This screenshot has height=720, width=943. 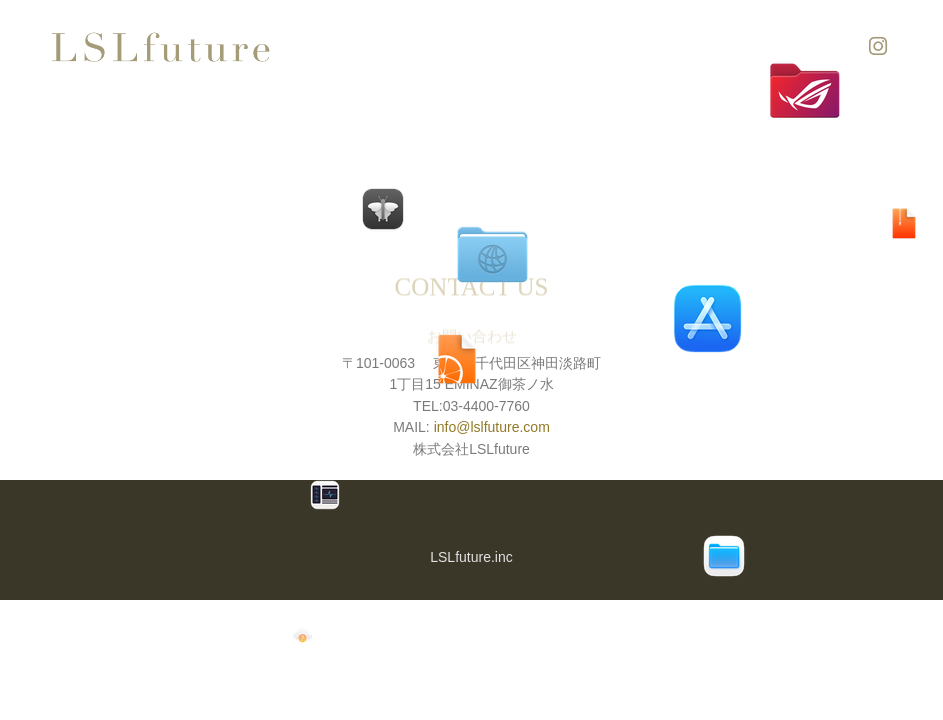 I want to click on open the App Store to browse and download apps, so click(x=707, y=318).